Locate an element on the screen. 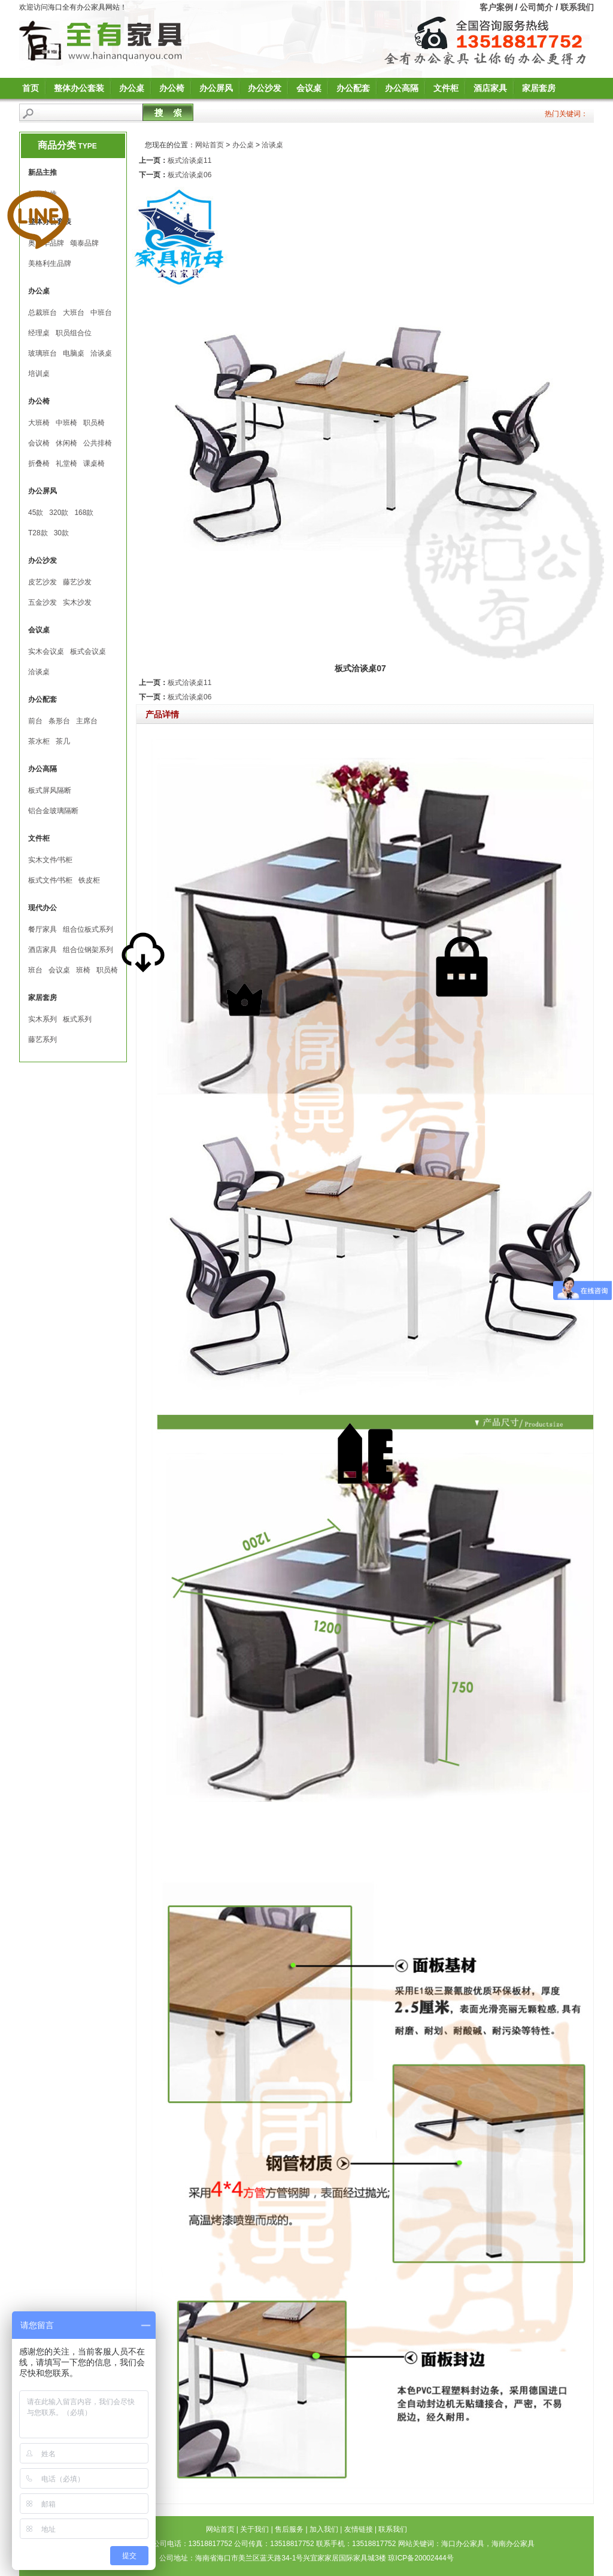  enter password to unlock is located at coordinates (462, 968).